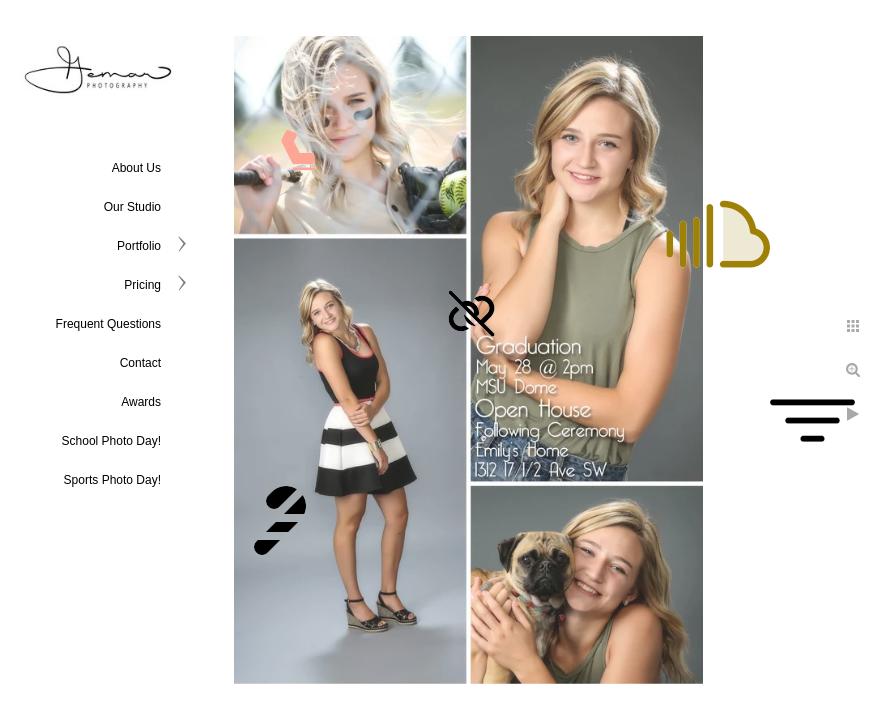  Describe the element at coordinates (812, 417) in the screenshot. I see `filter or sort list items` at that location.